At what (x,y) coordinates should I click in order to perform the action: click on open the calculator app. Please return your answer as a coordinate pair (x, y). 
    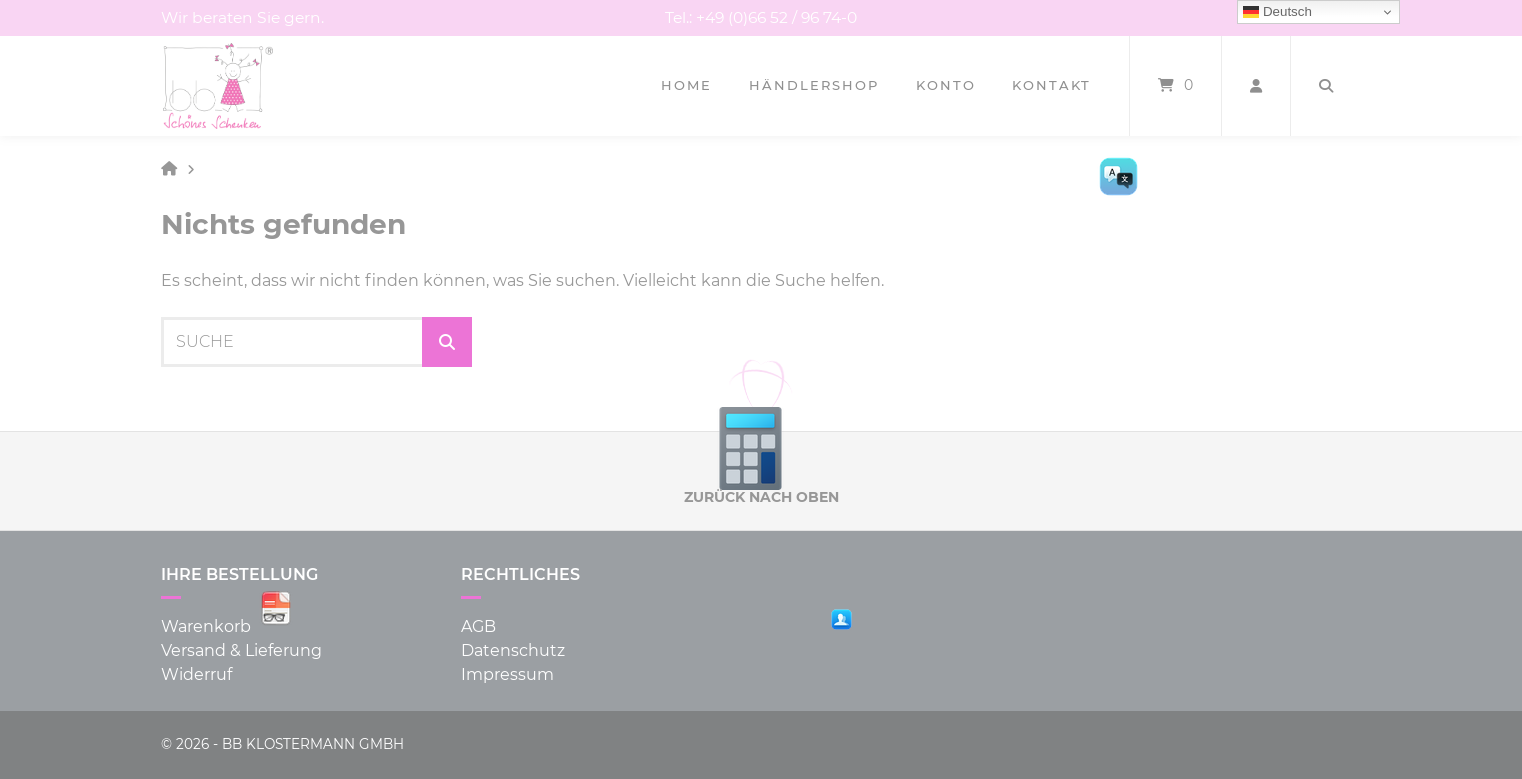
    Looking at the image, I should click on (750, 448).